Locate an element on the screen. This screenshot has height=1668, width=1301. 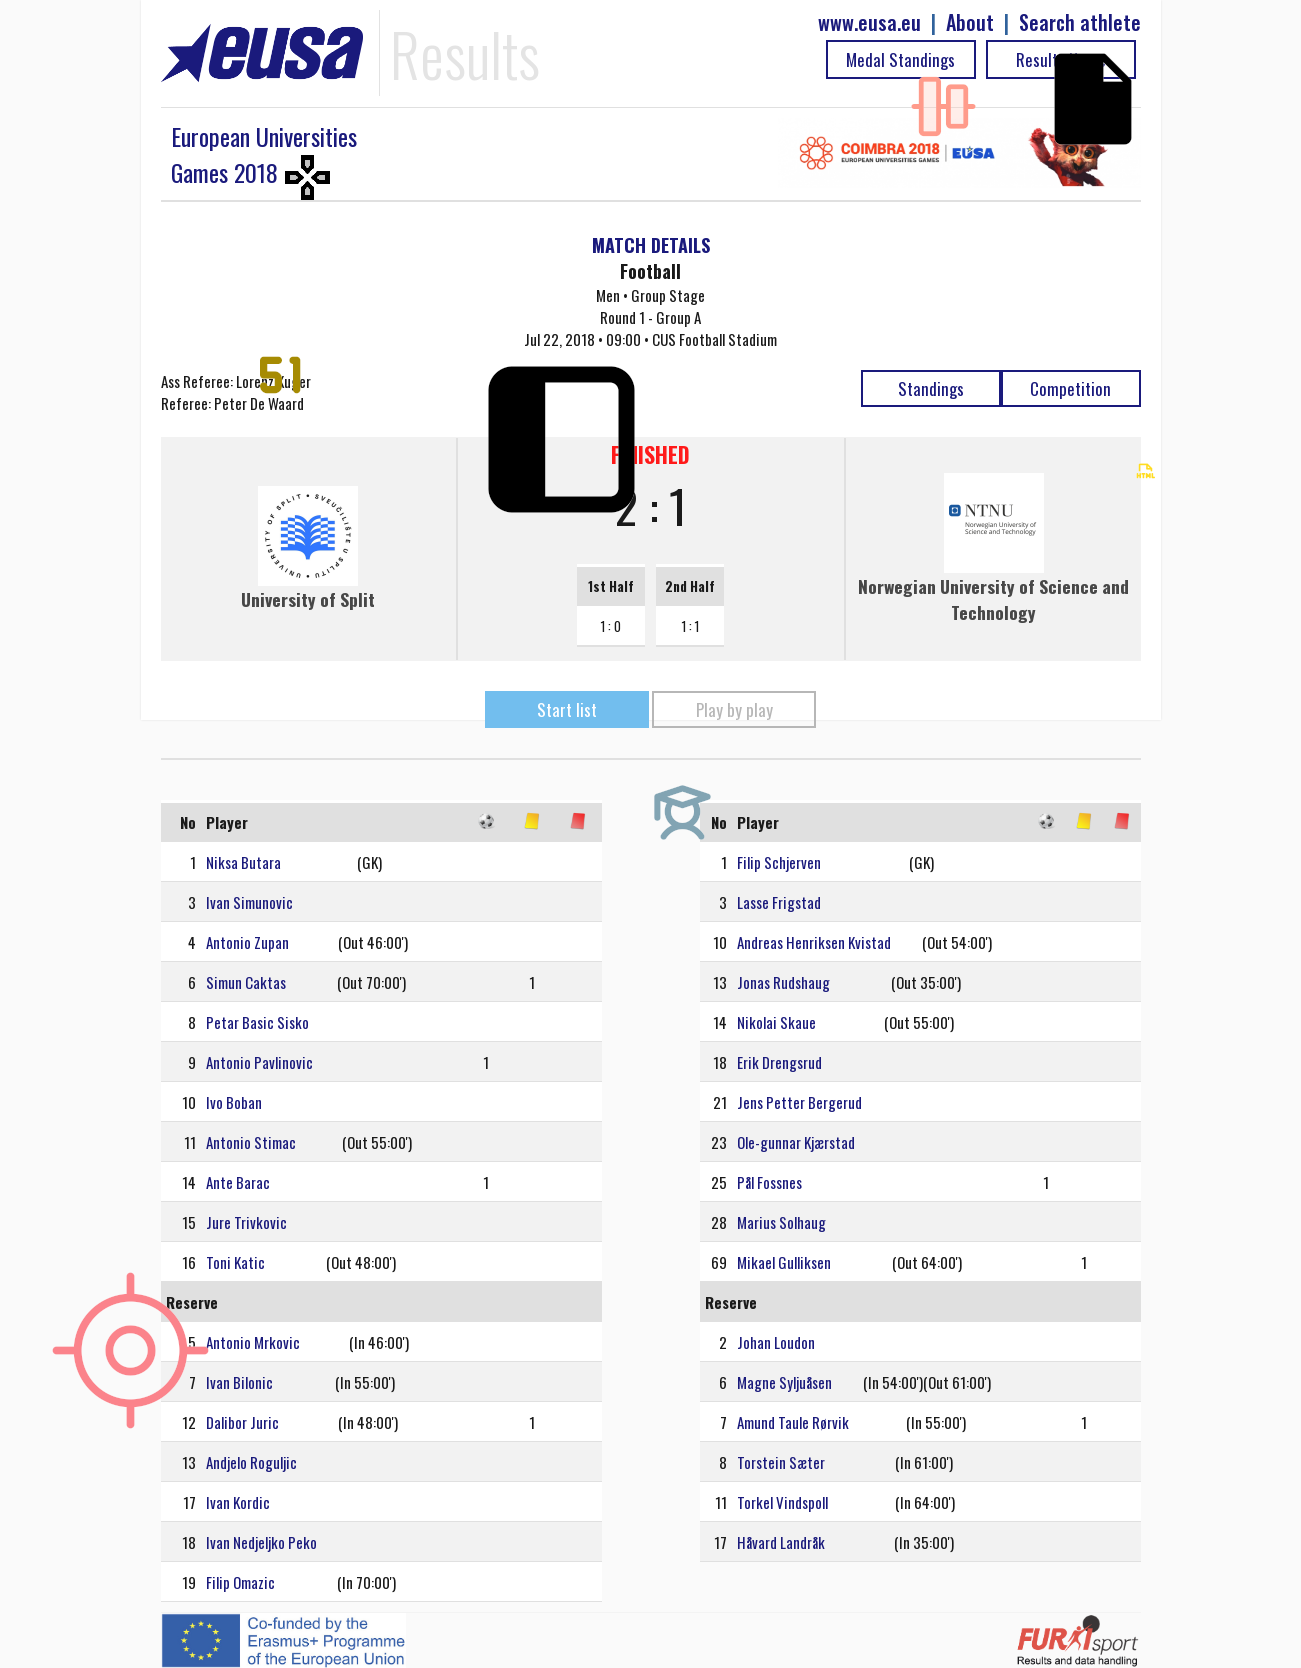
indicates item number 51 in a list or sequence is located at coordinates (282, 375).